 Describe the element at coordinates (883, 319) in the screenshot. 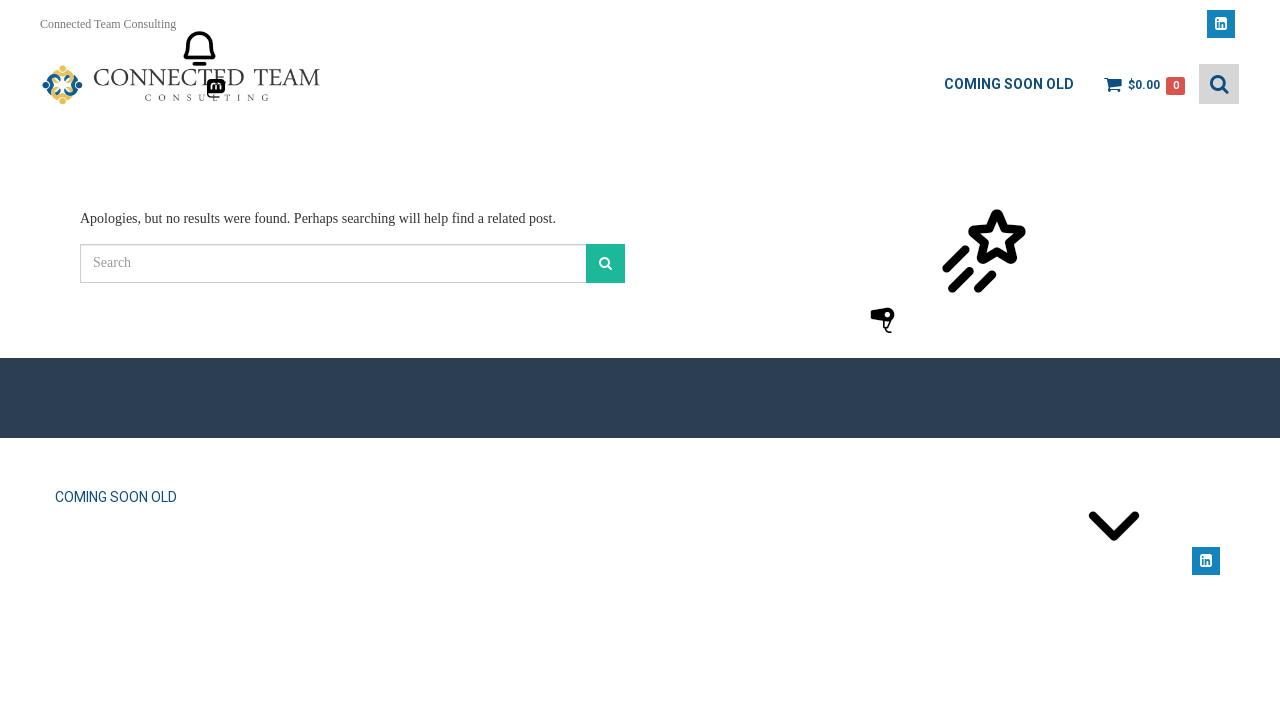

I see `access hair styling or beauty tools` at that location.